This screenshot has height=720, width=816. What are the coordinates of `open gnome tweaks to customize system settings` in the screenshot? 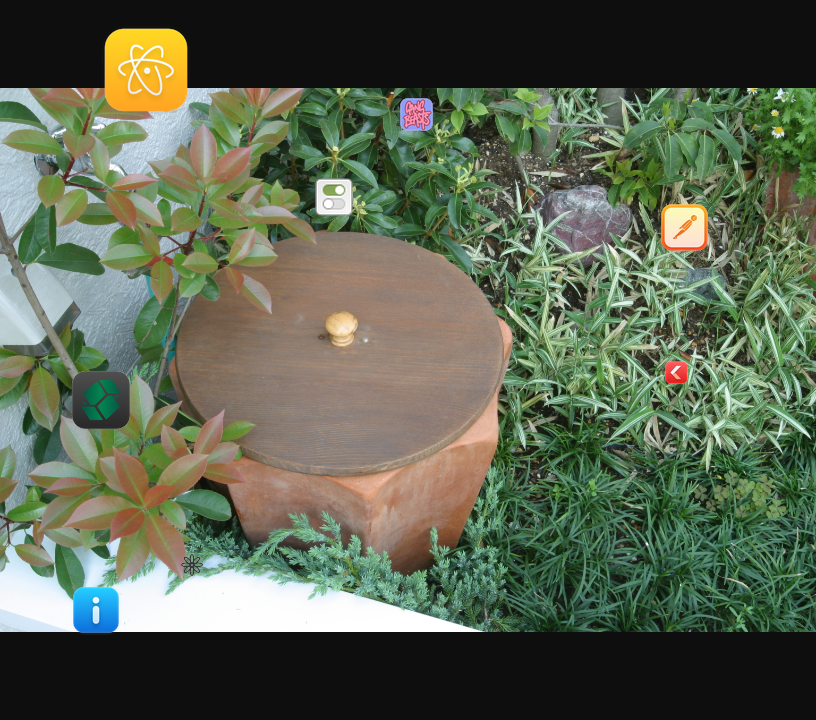 It's located at (334, 197).